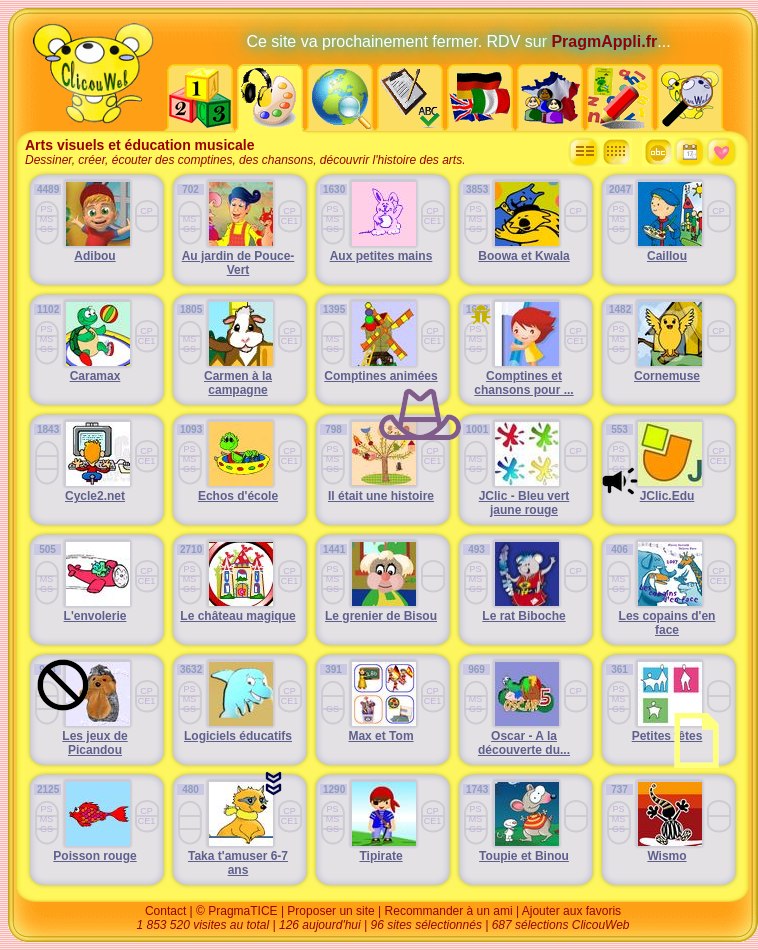 This screenshot has height=950, width=758. What do you see at coordinates (620, 481) in the screenshot?
I see `view announcements or notifications` at bounding box center [620, 481].